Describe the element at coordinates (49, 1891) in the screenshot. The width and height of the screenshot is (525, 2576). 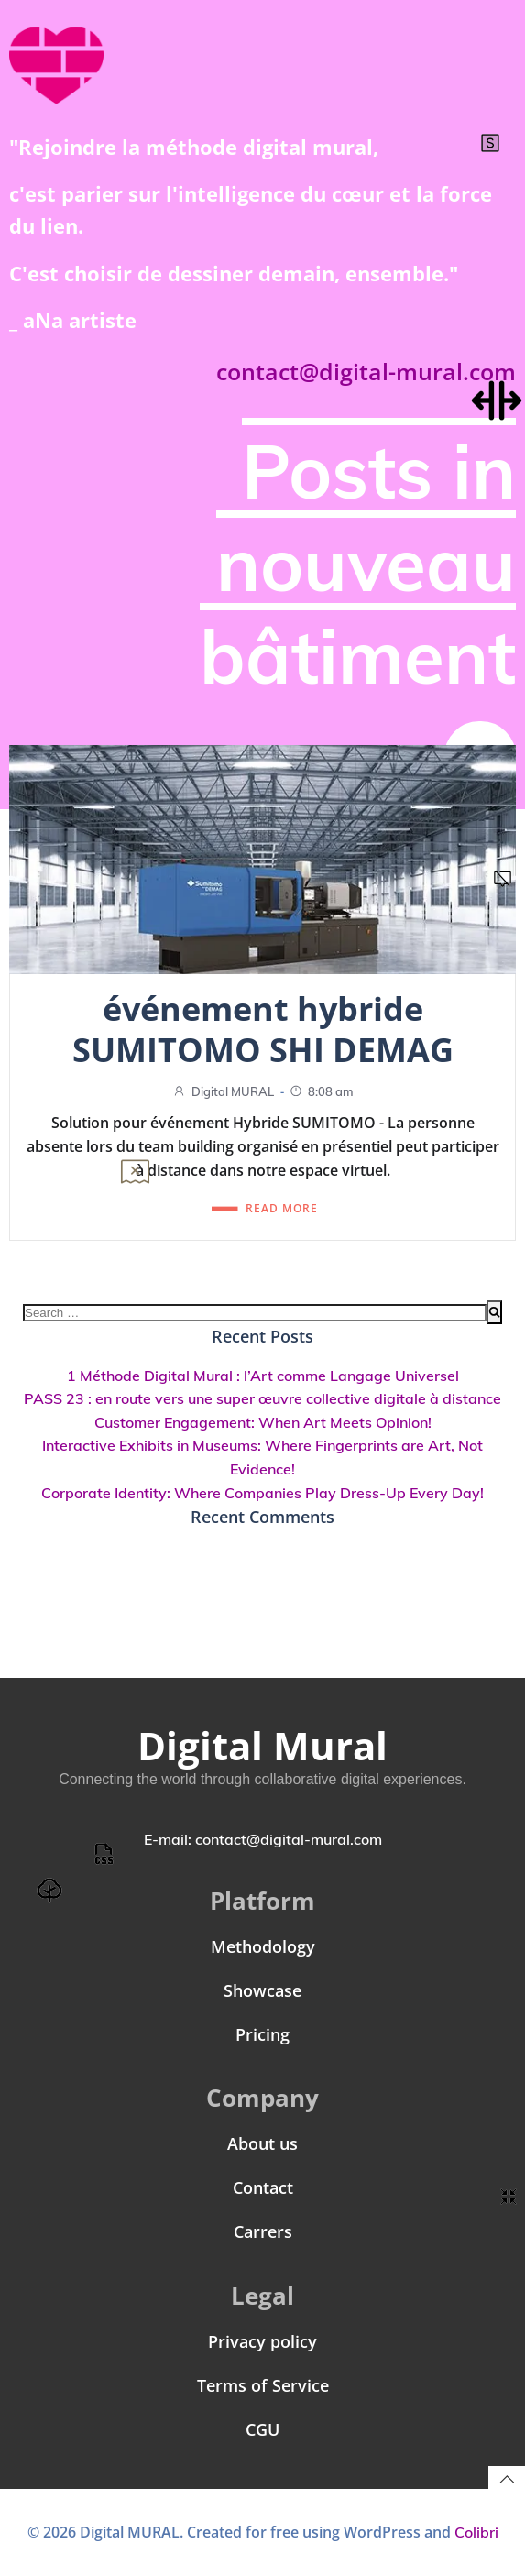
I see `access nature or outdoor-related content` at that location.